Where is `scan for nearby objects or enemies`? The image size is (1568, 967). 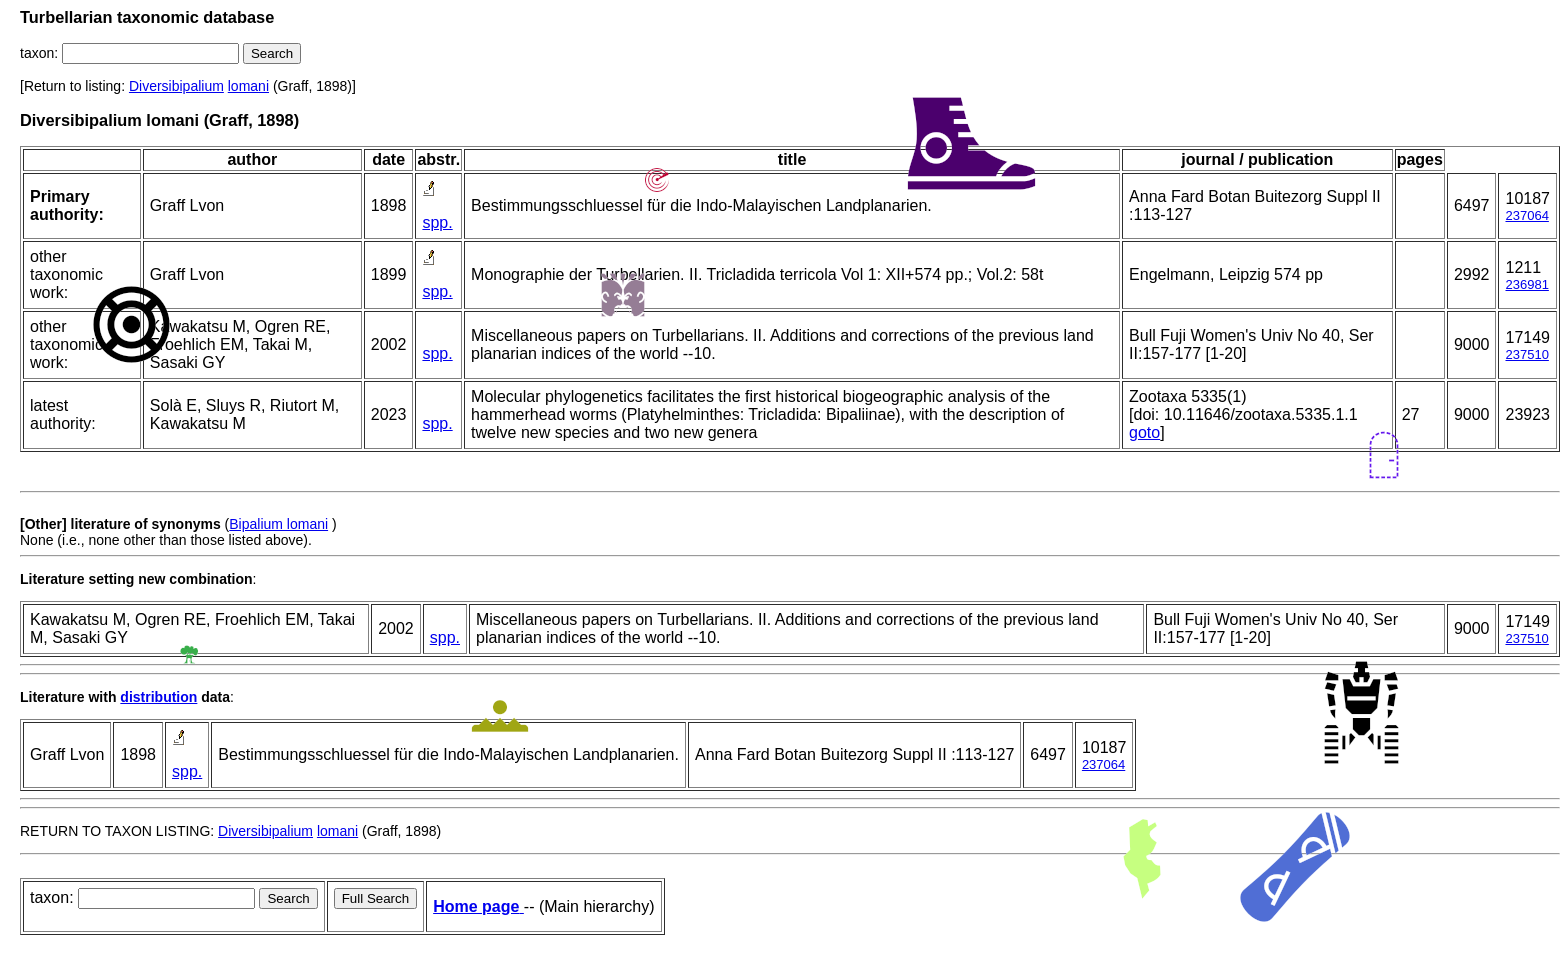
scan for nearby objects or enemies is located at coordinates (657, 180).